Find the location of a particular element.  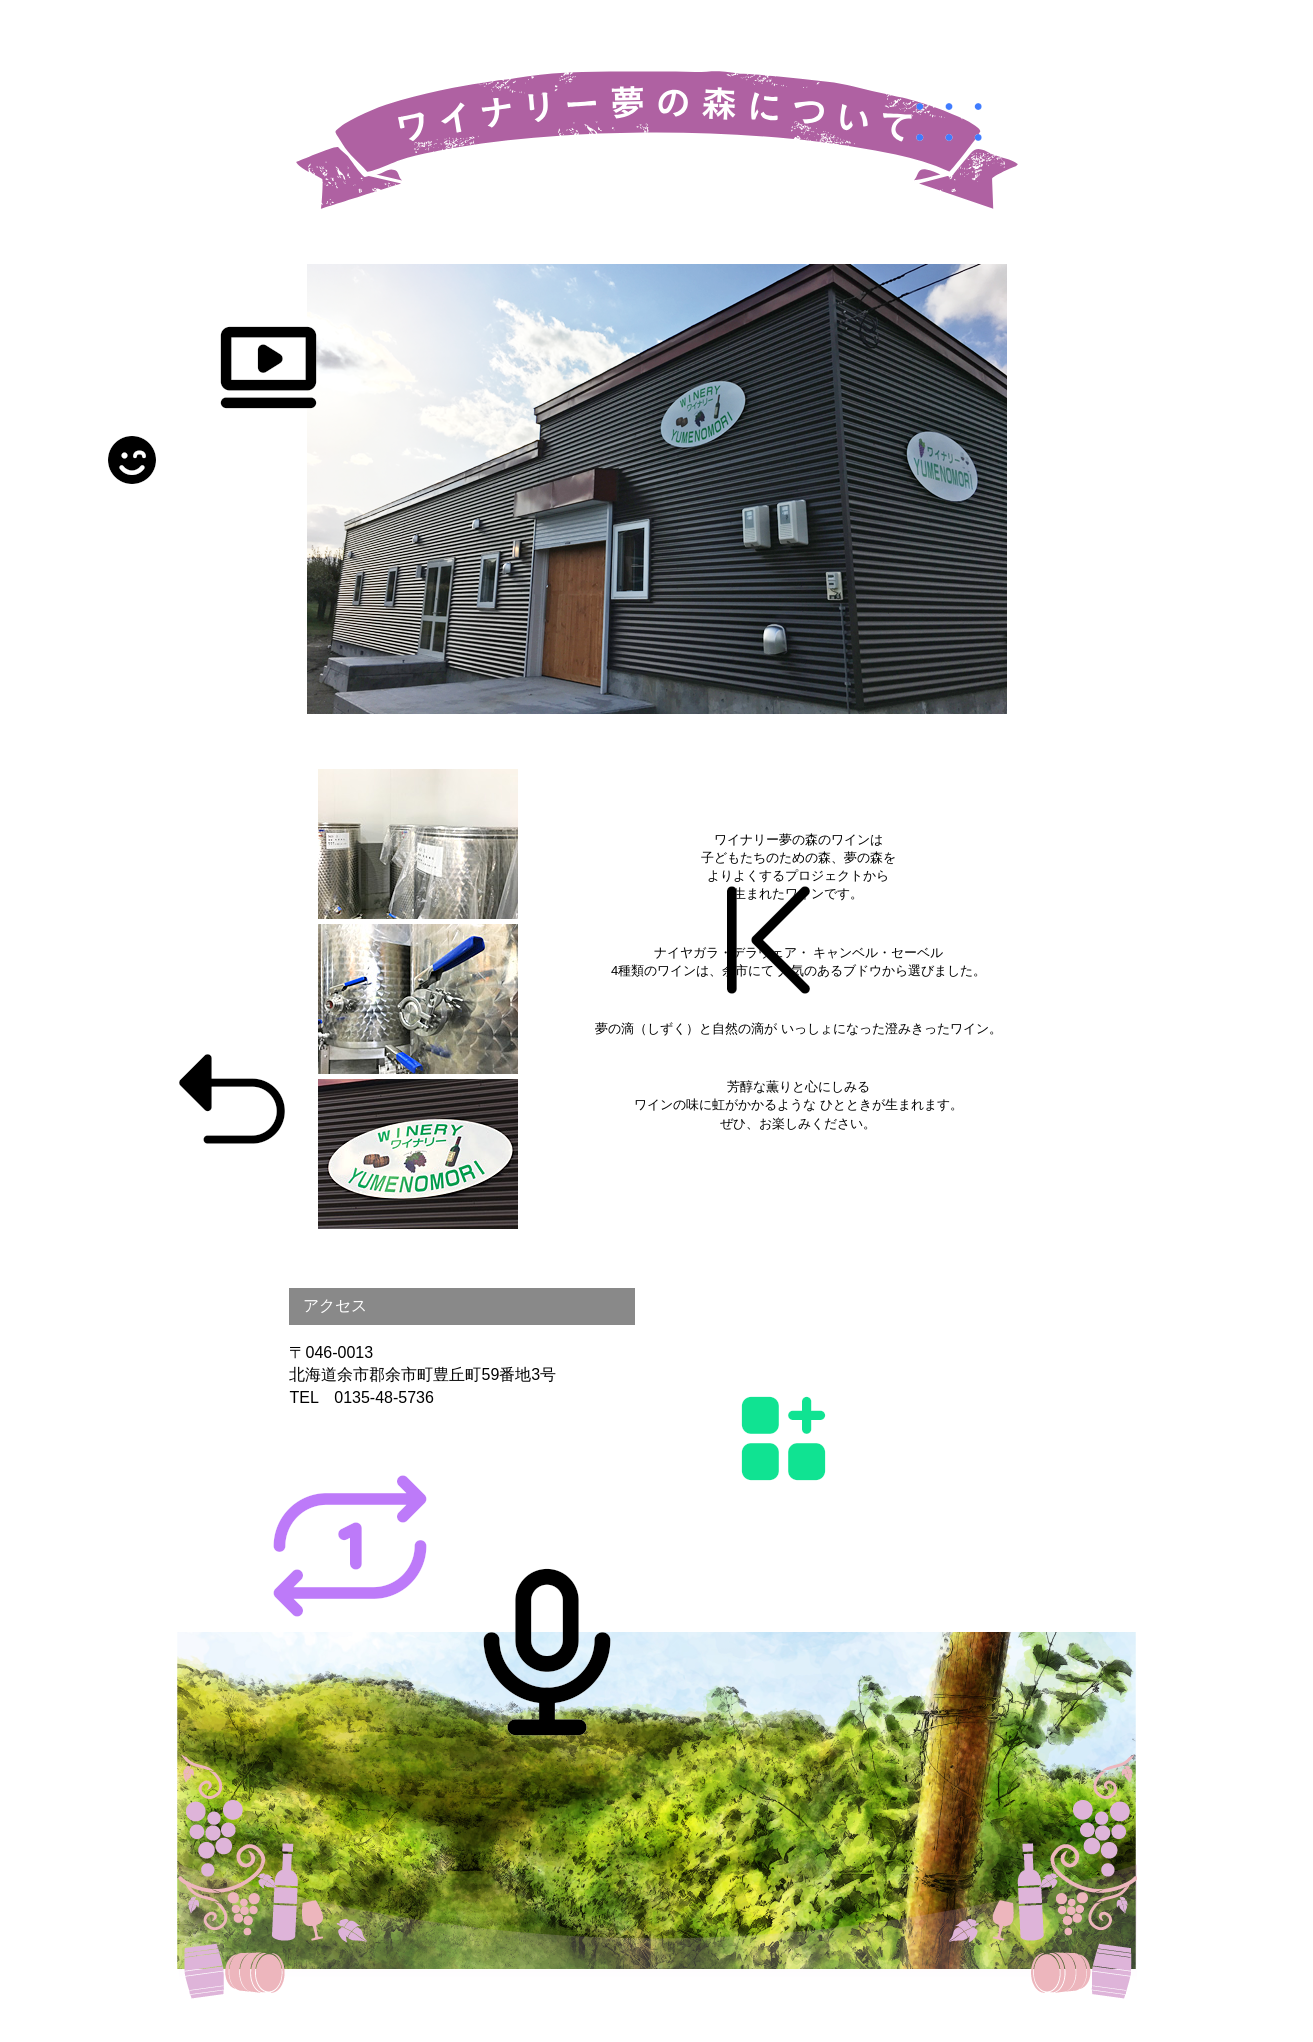

tap to start voice input is located at coordinates (547, 1656).